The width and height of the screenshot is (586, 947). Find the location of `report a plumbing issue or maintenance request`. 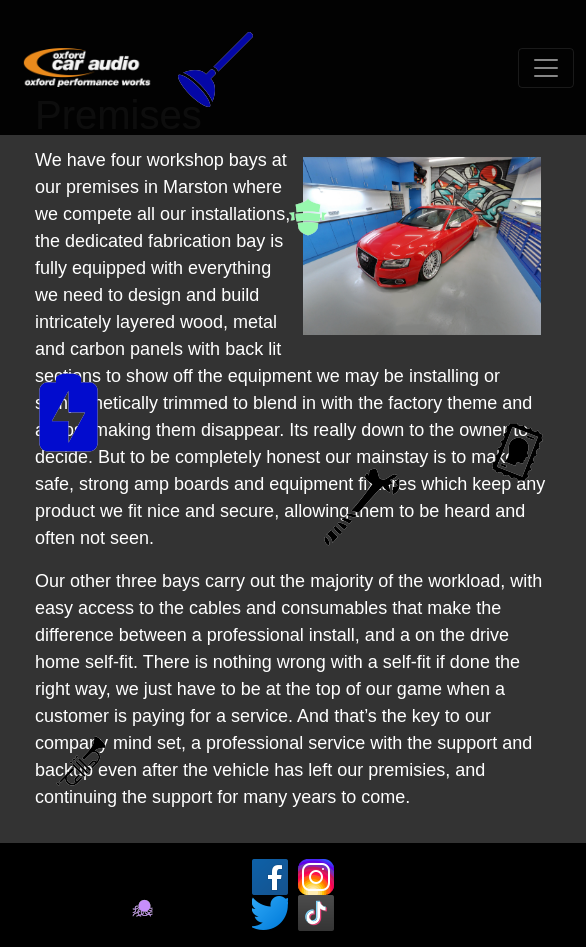

report a plumbing issue or maintenance request is located at coordinates (215, 69).